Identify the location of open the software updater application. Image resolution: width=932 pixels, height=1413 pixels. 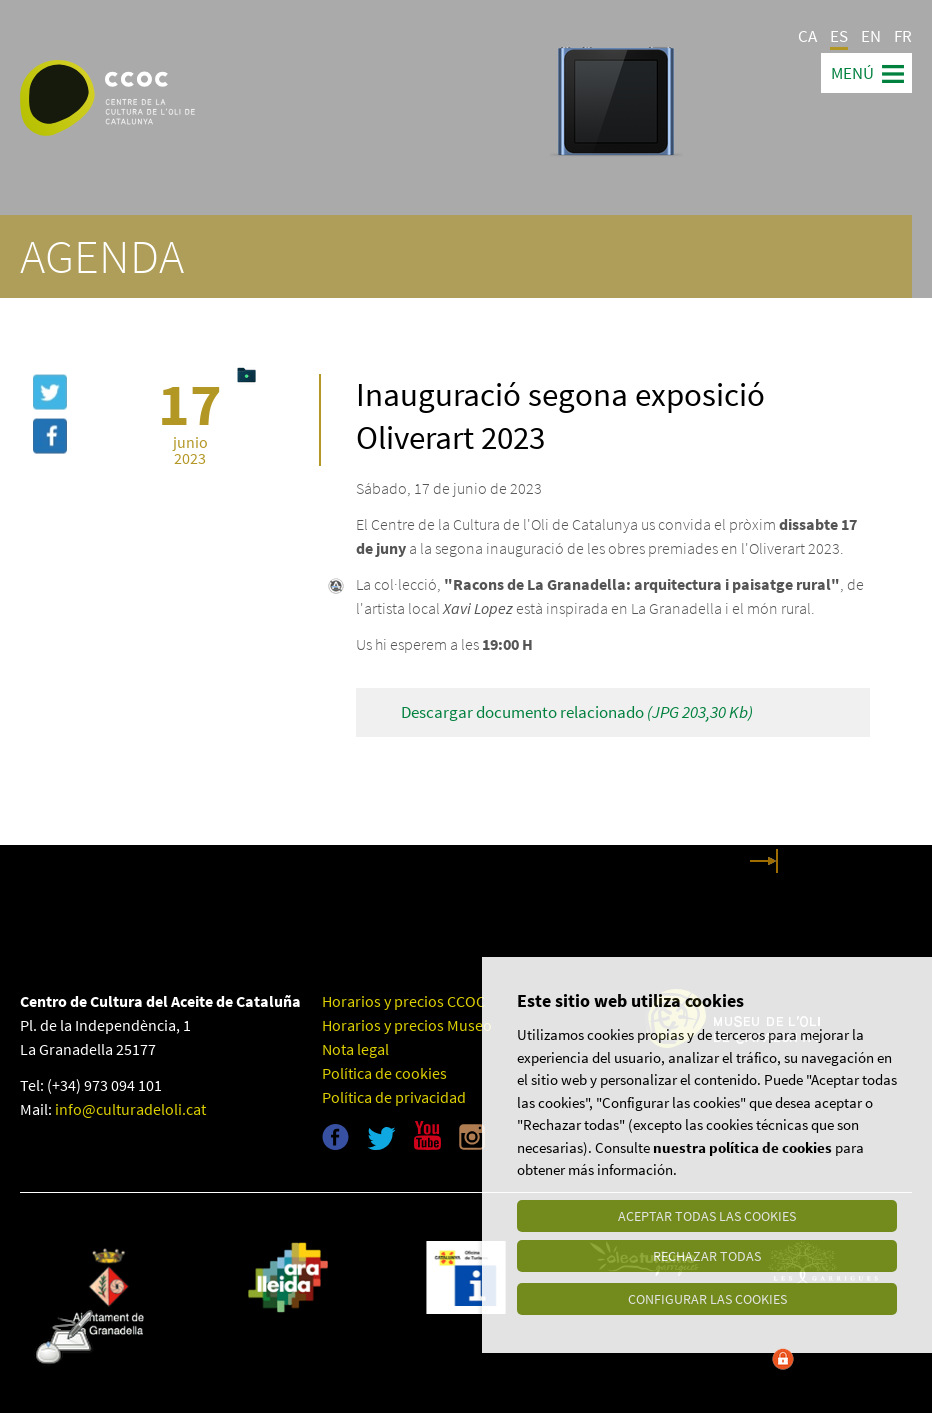
(336, 586).